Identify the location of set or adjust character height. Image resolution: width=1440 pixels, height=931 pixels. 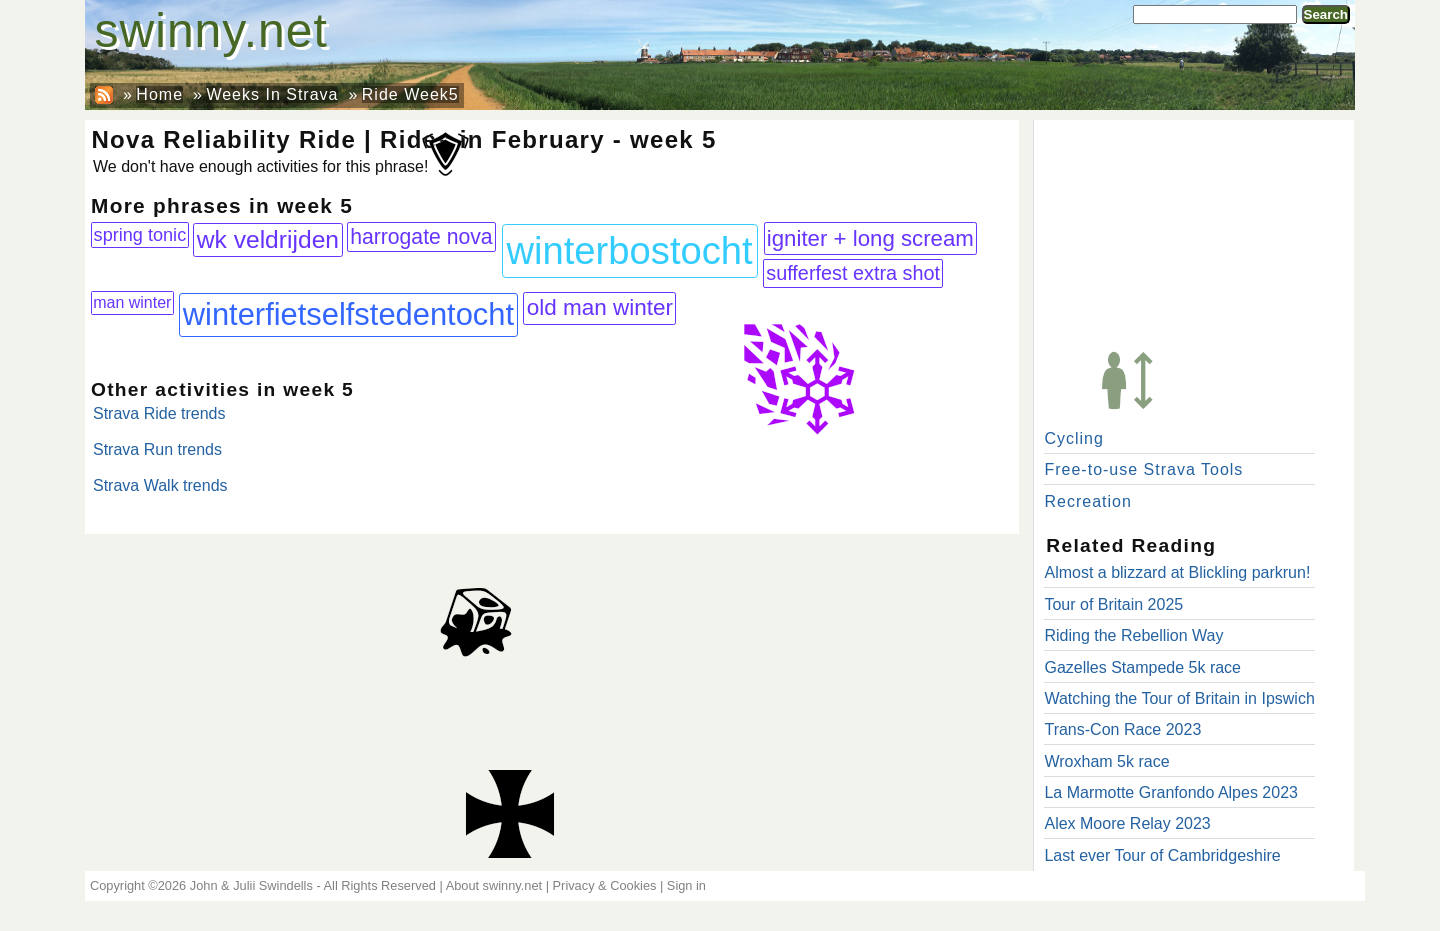
(1127, 380).